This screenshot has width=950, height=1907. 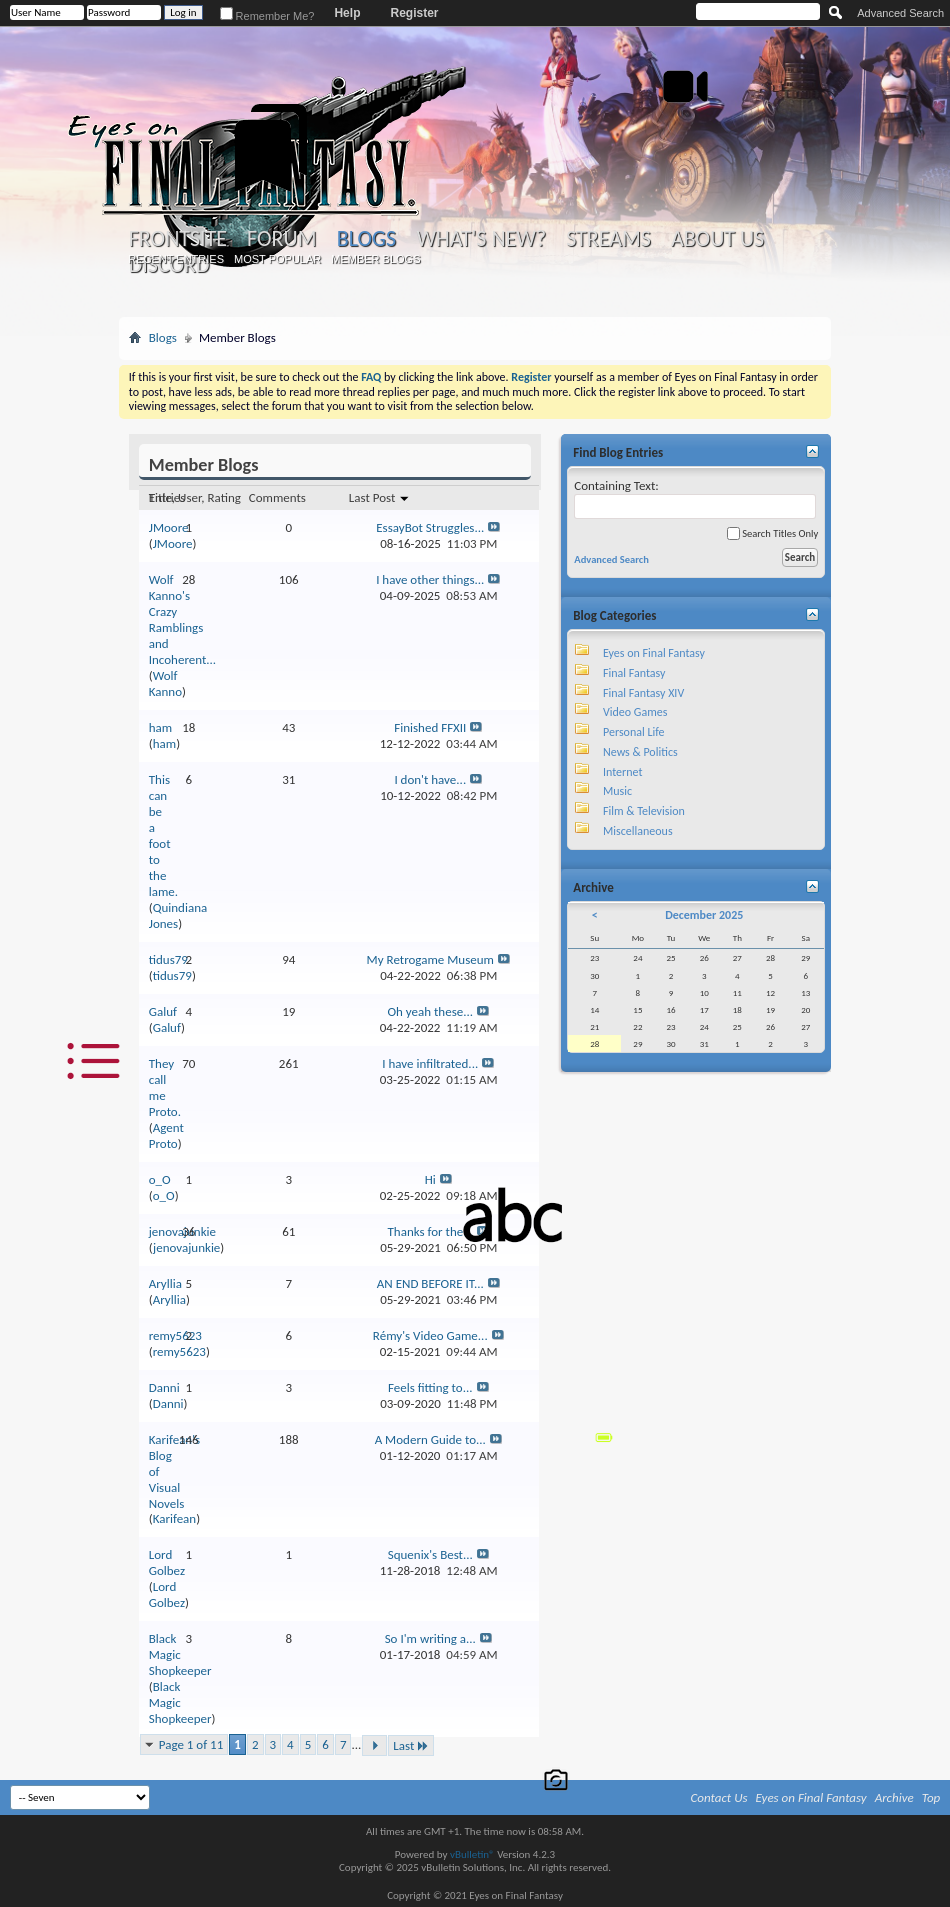 I want to click on enable party mode for shared photo capture, so click(x=556, y=1781).